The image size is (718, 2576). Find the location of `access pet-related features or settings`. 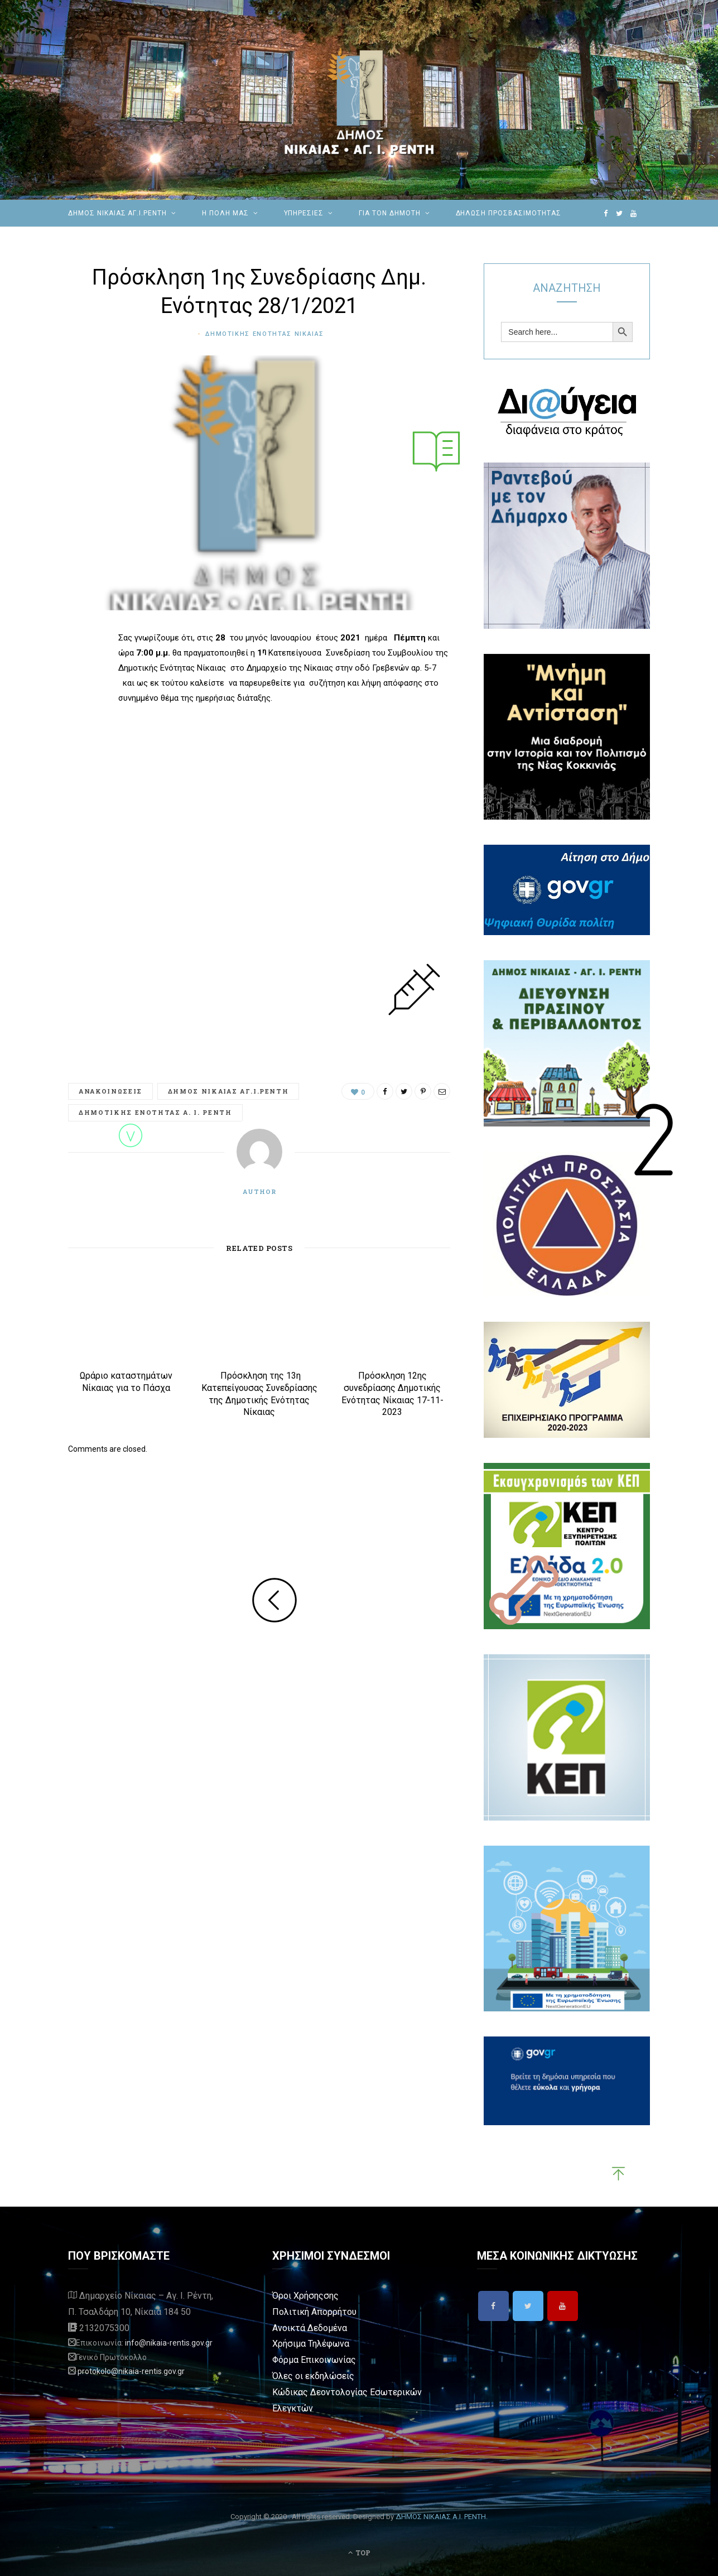

access pet-related features or settings is located at coordinates (524, 1590).